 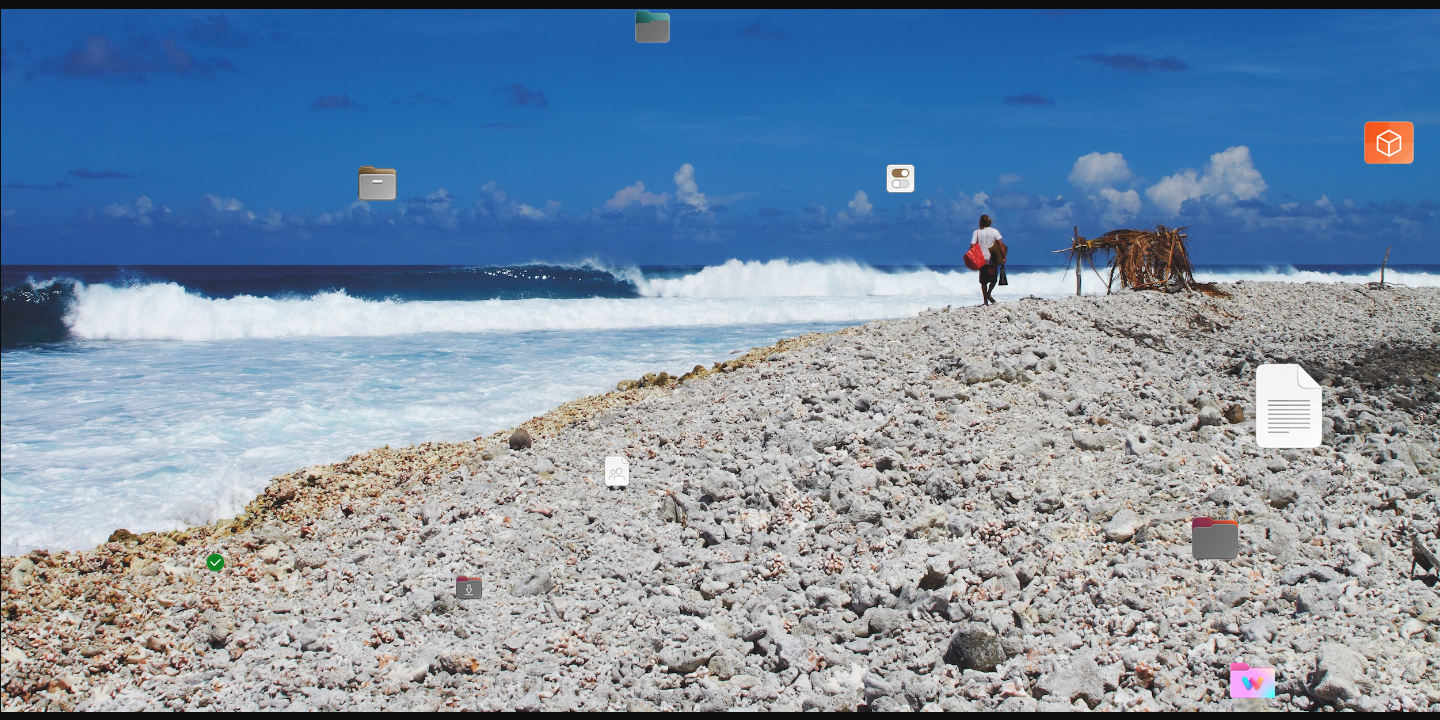 What do you see at coordinates (652, 26) in the screenshot?
I see `drop files here to move them into this folder` at bounding box center [652, 26].